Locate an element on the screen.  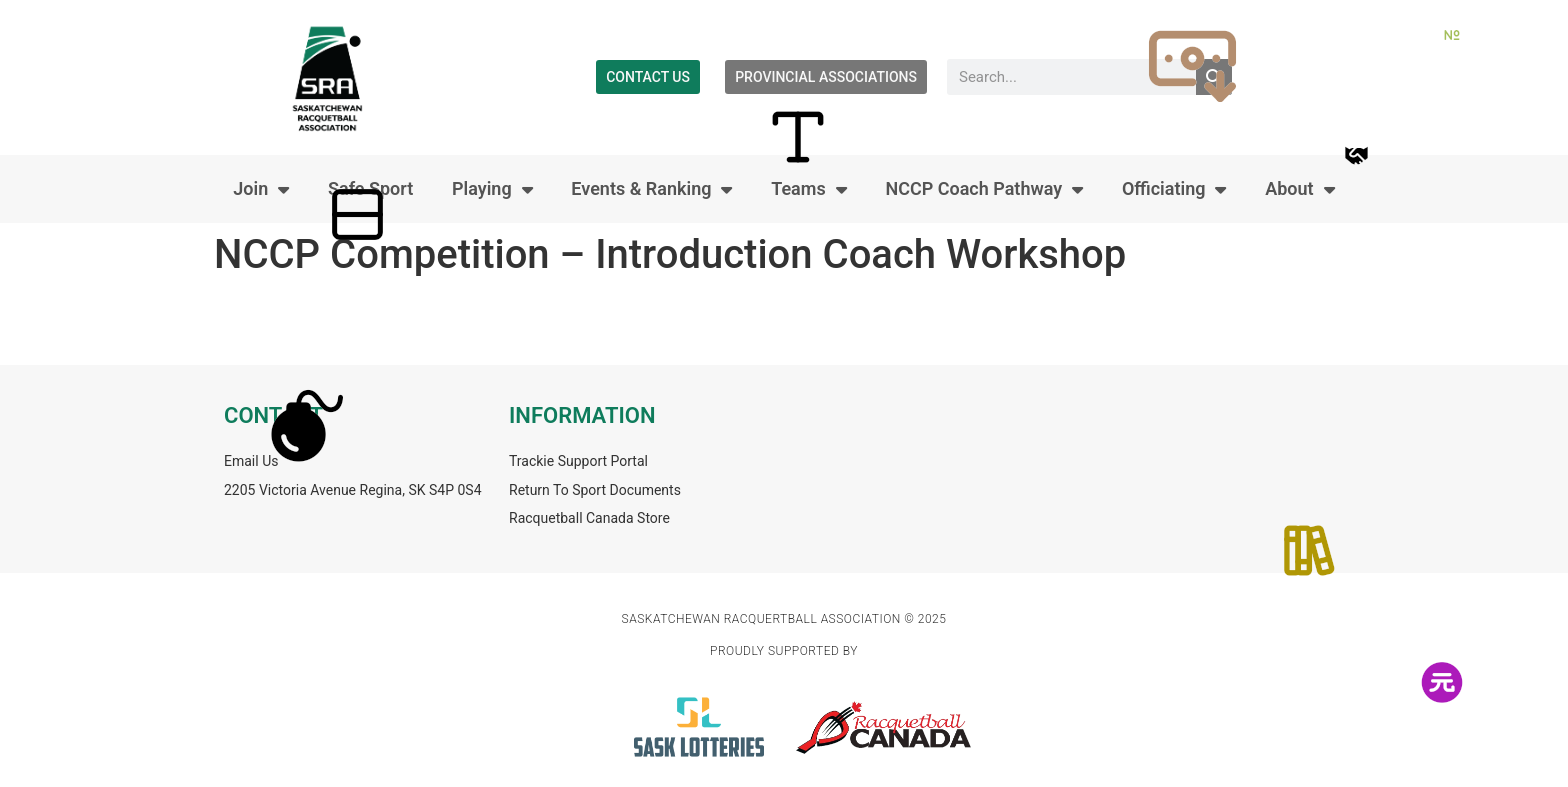
chinese yuan currency indicator is located at coordinates (1442, 684).